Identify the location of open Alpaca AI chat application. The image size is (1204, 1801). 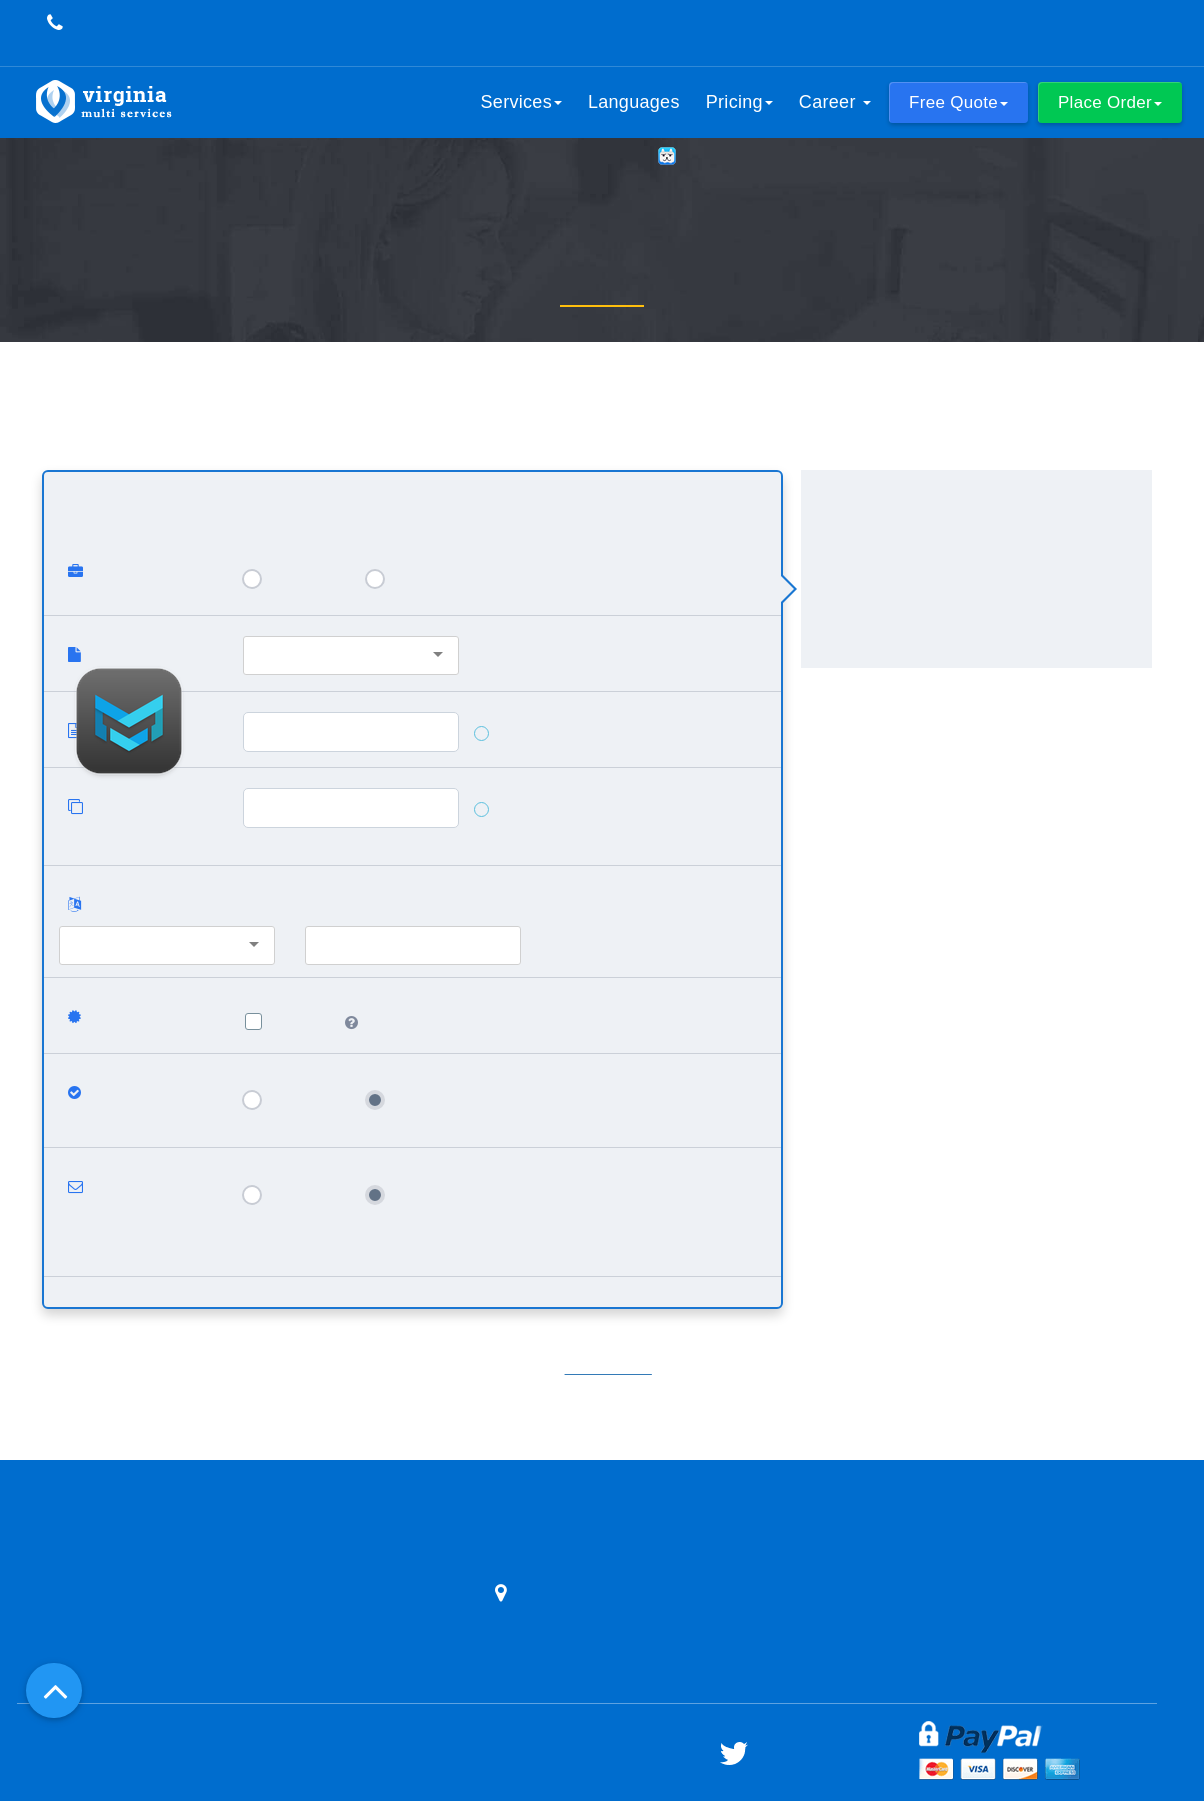
(667, 156).